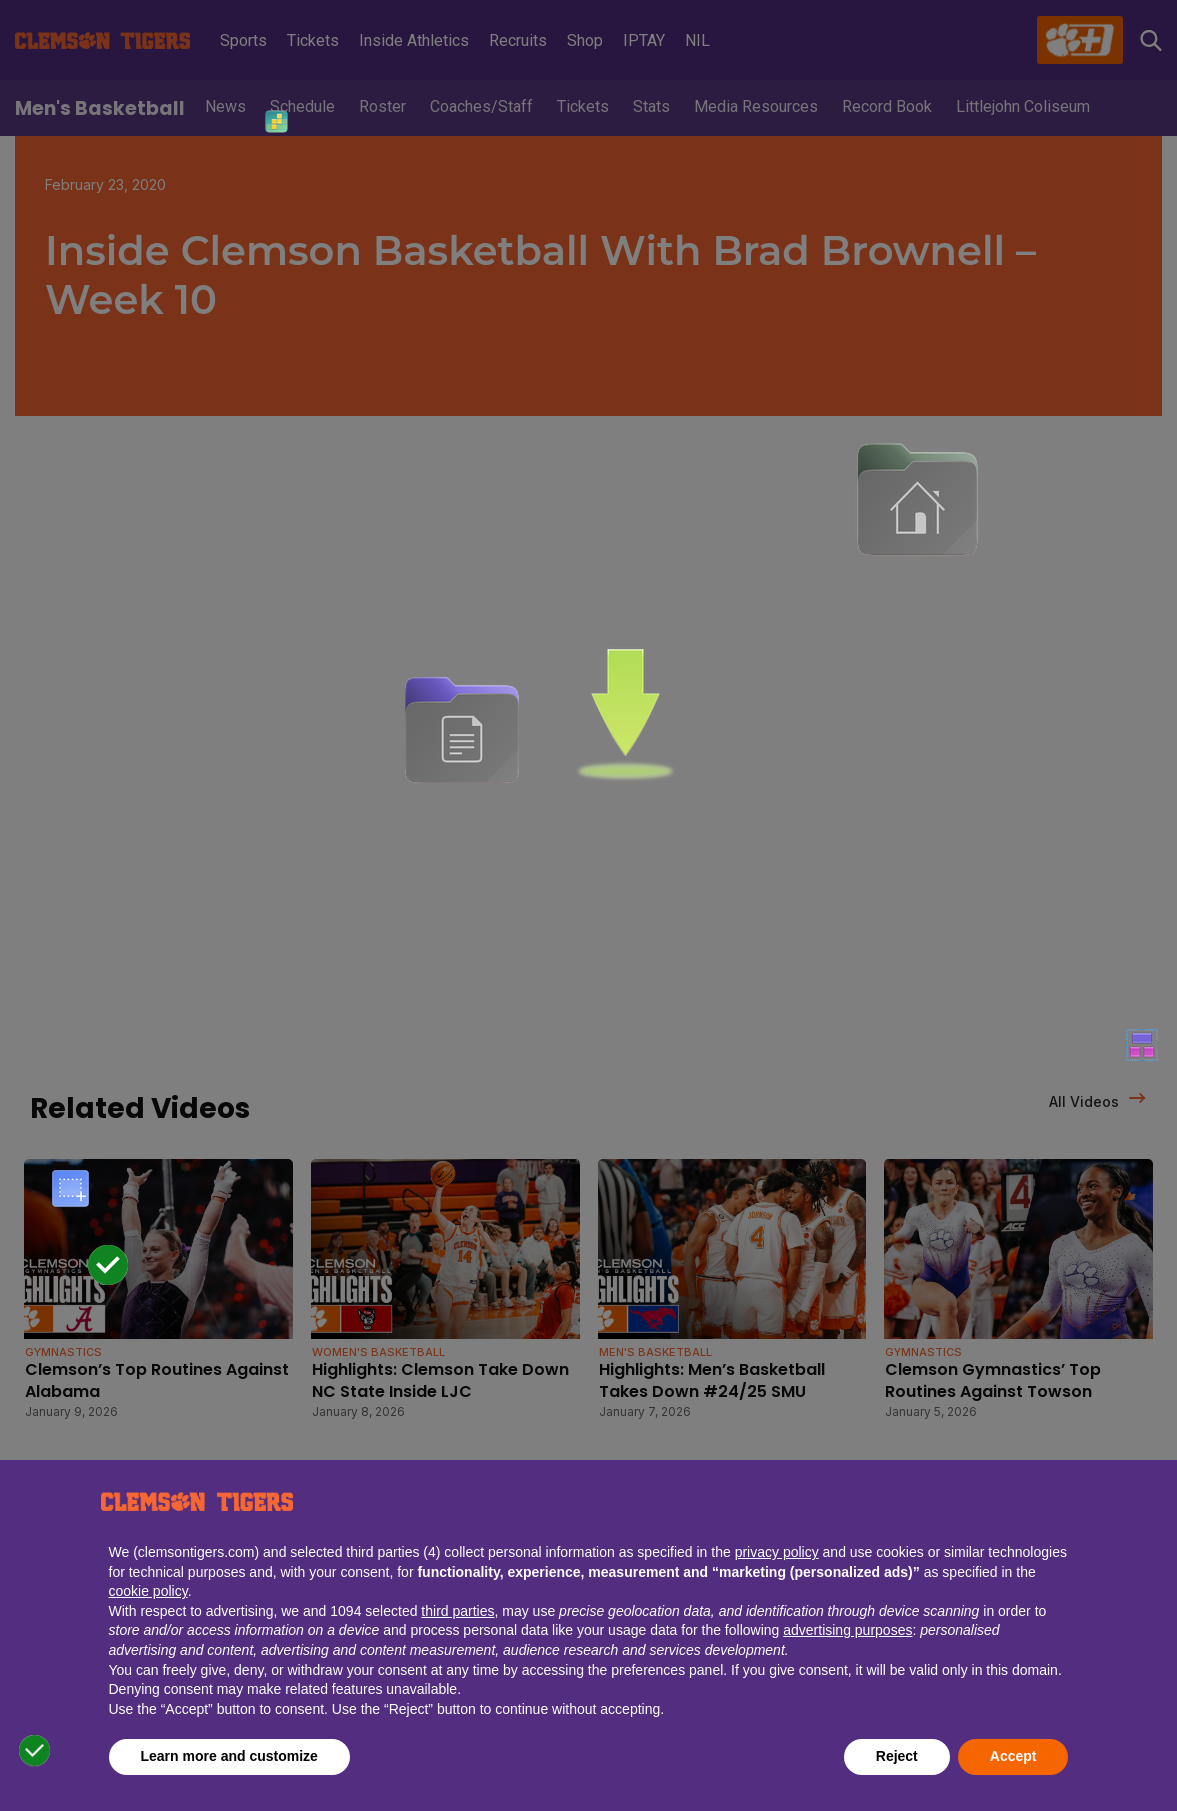 This screenshot has width=1177, height=1811. What do you see at coordinates (108, 1265) in the screenshot?
I see `confirm or accept an action` at bounding box center [108, 1265].